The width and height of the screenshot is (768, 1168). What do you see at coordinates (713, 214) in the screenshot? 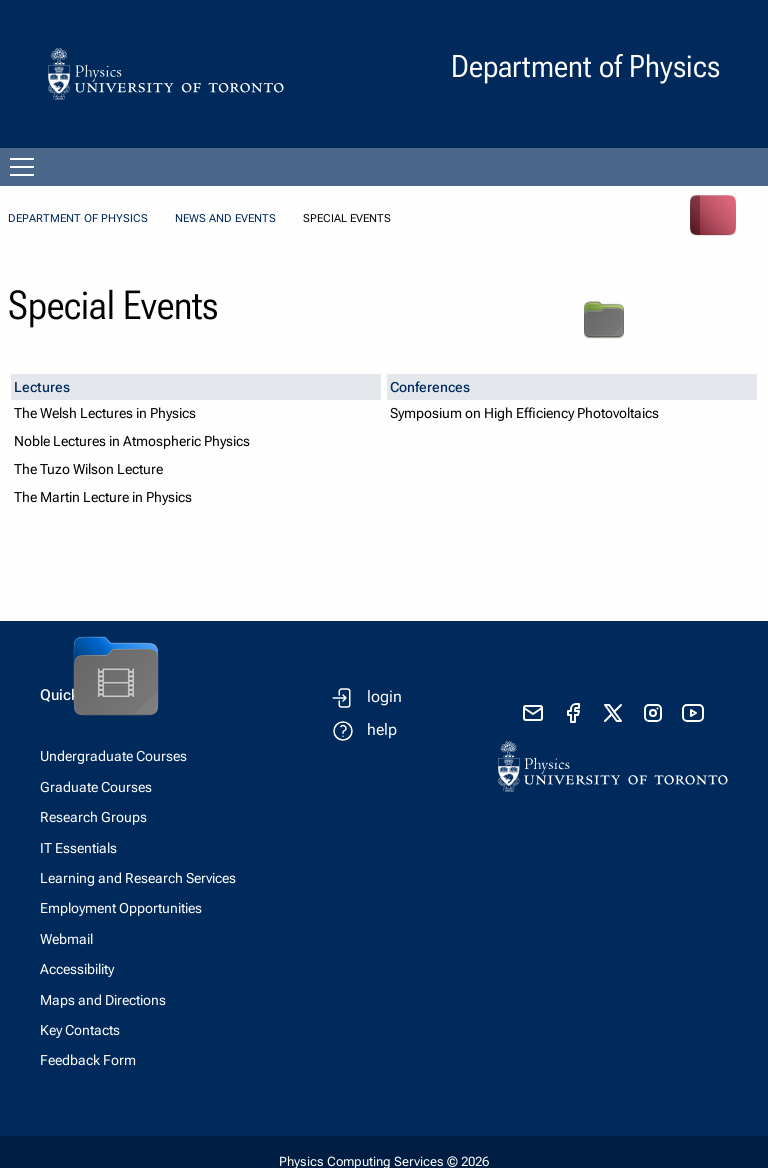
I see `access your desktop folder` at bounding box center [713, 214].